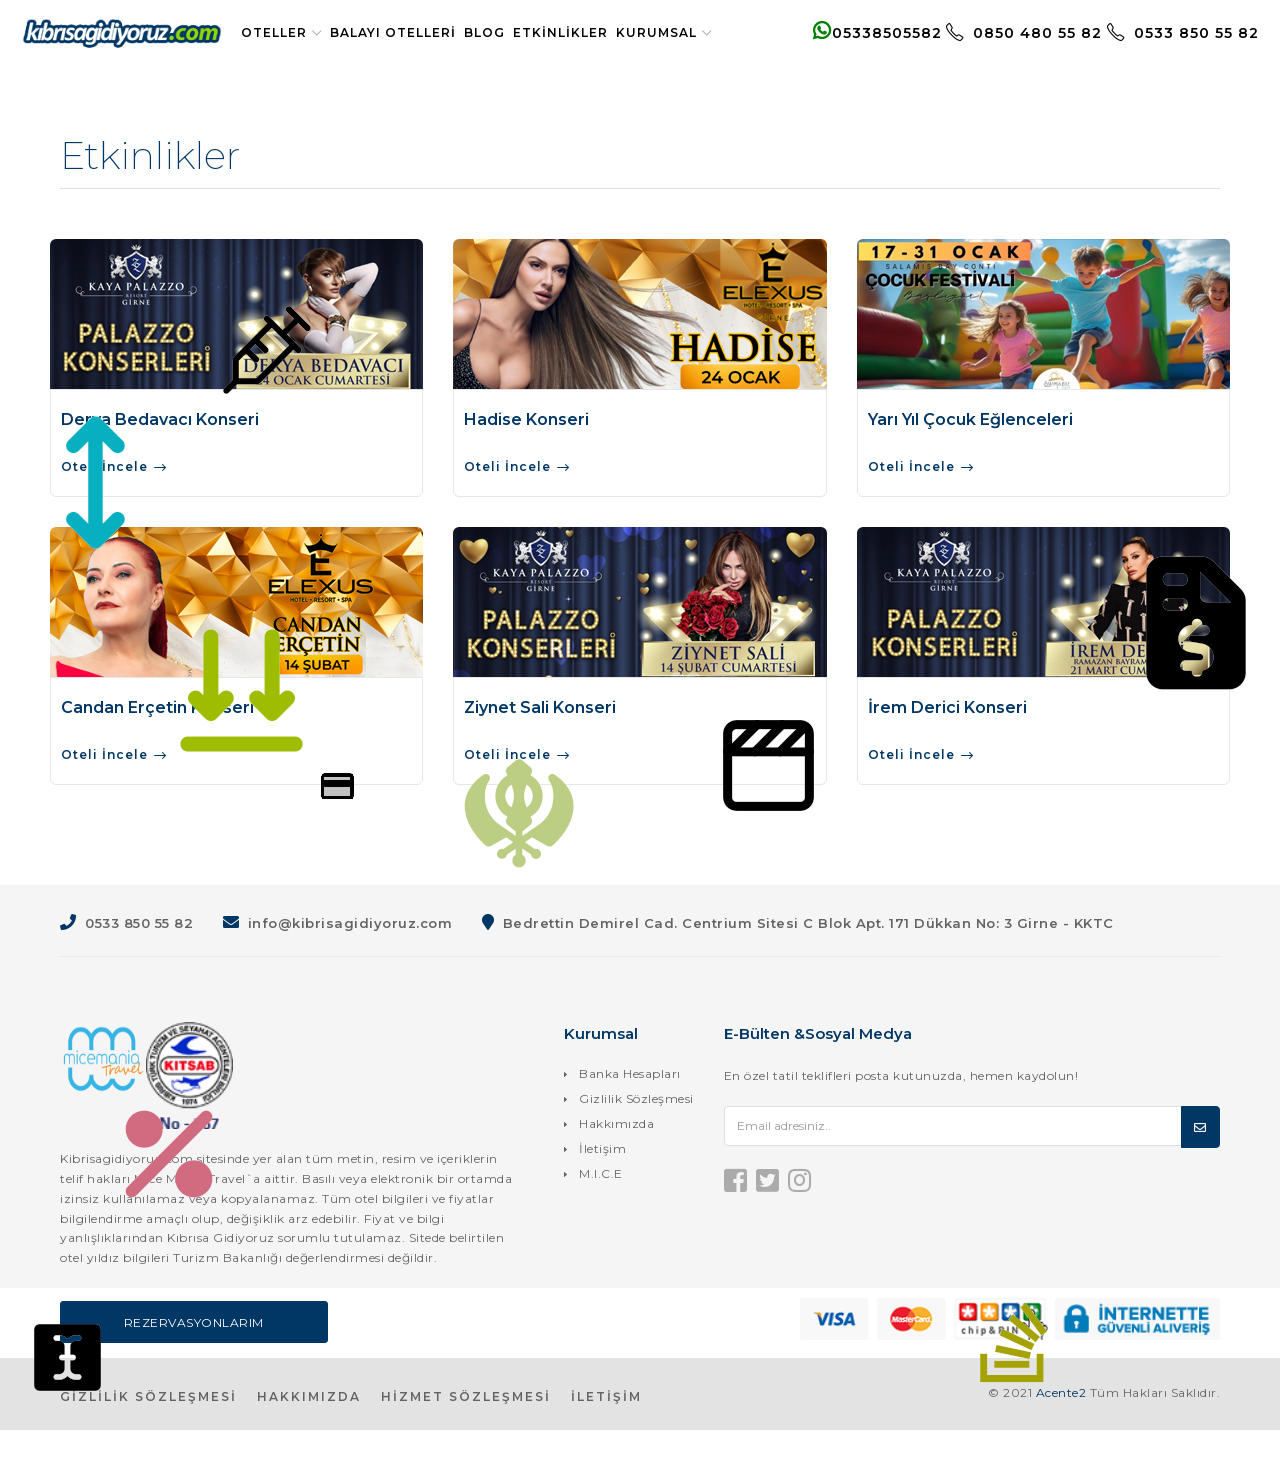  Describe the element at coordinates (519, 813) in the screenshot. I see `indicates Sikh religious content or community` at that location.